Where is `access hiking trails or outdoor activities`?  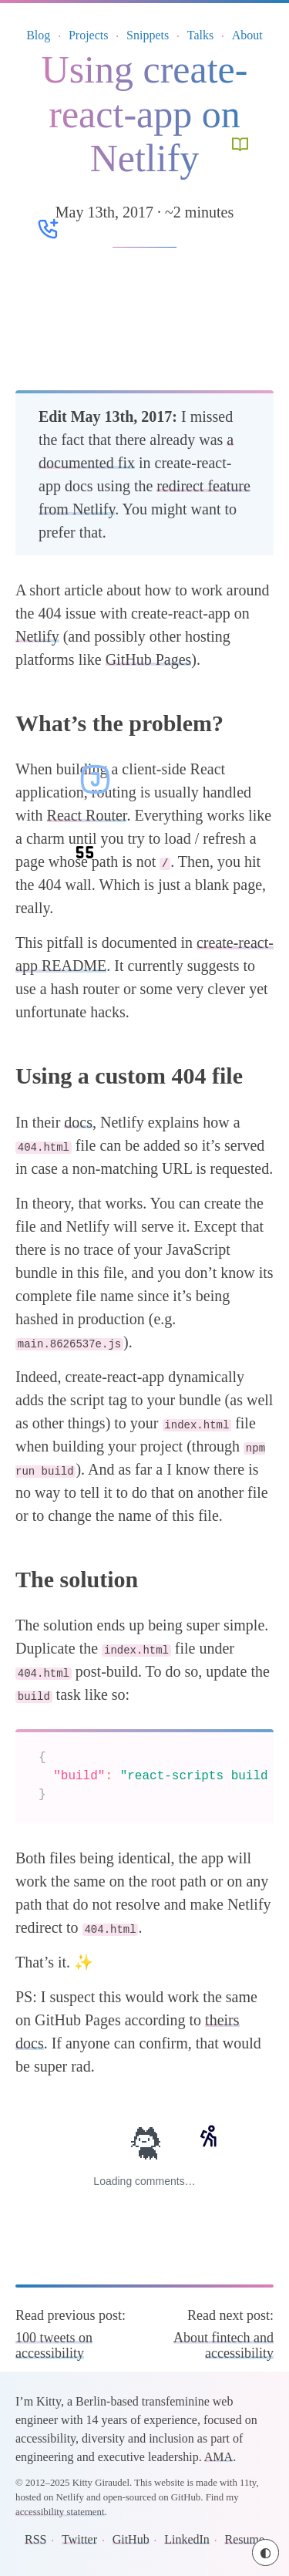 access hiking trails or outdoor activities is located at coordinates (209, 2136).